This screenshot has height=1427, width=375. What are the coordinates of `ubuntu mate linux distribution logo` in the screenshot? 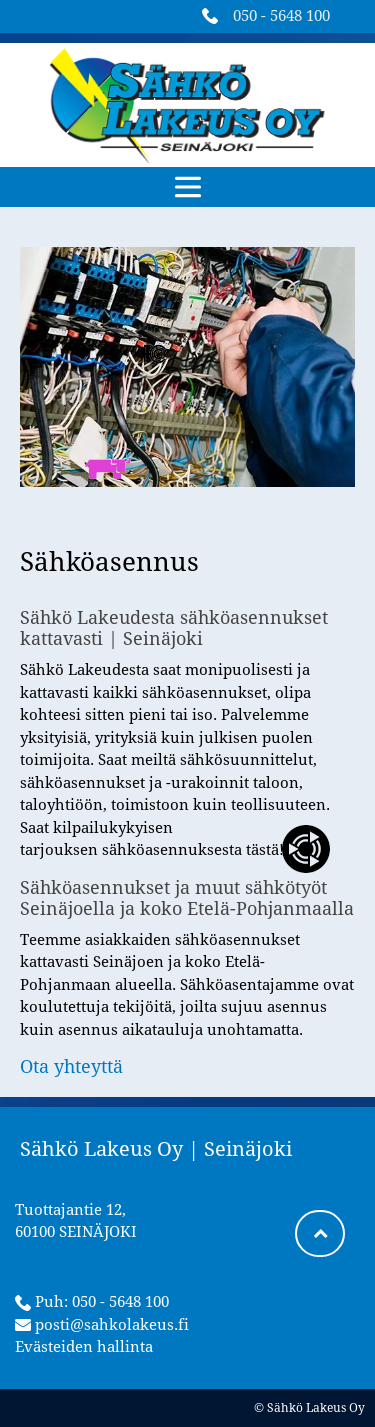 It's located at (306, 849).